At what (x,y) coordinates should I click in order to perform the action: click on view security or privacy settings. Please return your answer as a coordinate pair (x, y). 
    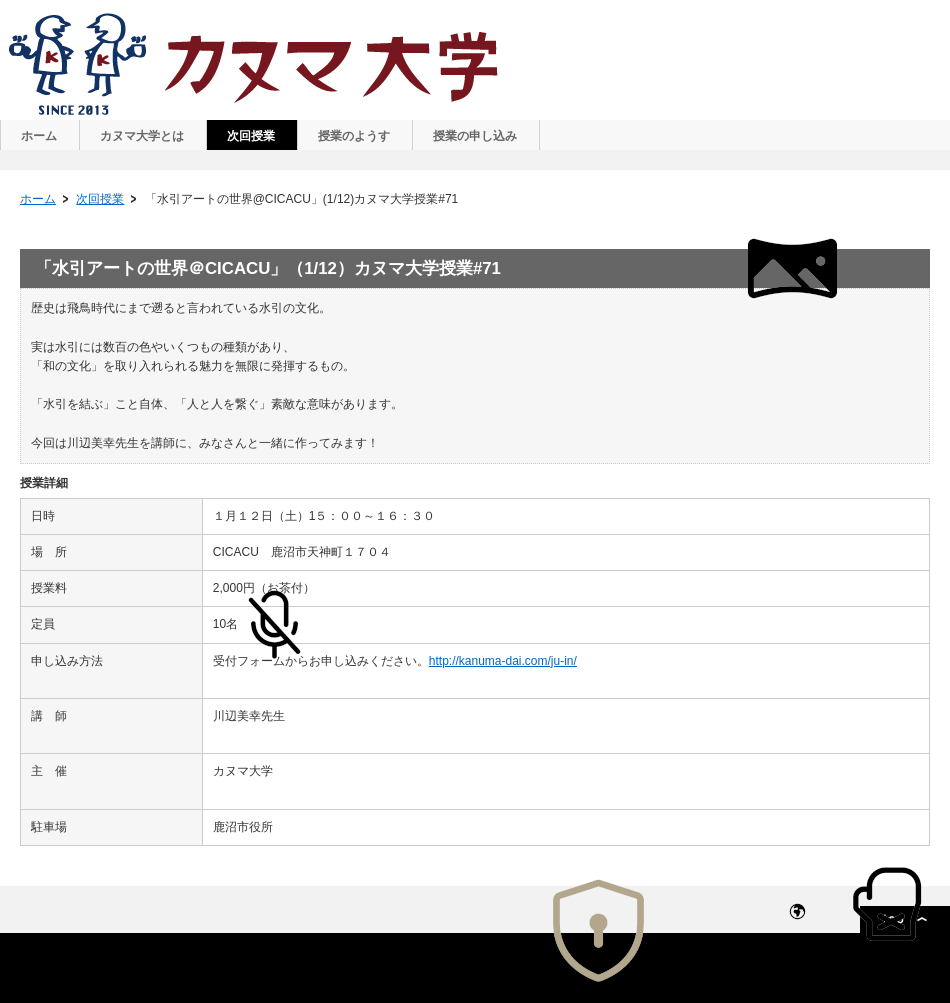
    Looking at the image, I should click on (598, 929).